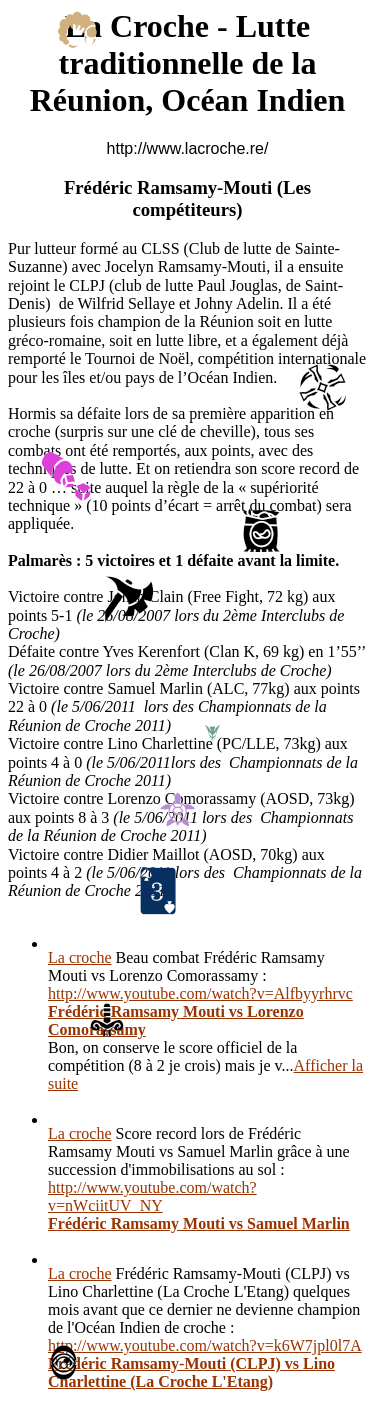  What do you see at coordinates (129, 601) in the screenshot?
I see `indicates a damaged or worn weapon in inventory` at bounding box center [129, 601].